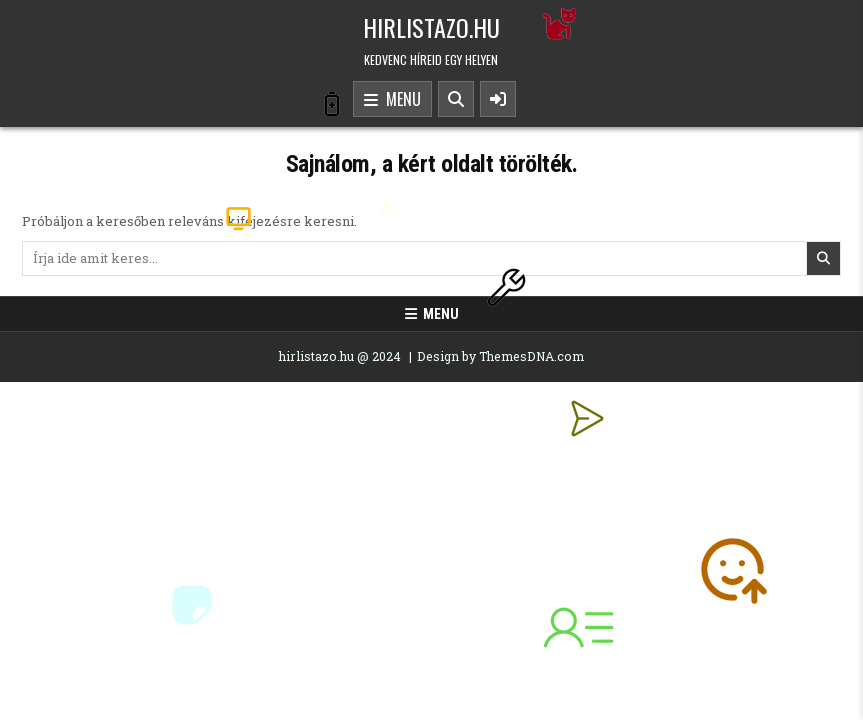  What do you see at coordinates (732, 569) in the screenshot?
I see `improve mood or increase happiness level` at bounding box center [732, 569].